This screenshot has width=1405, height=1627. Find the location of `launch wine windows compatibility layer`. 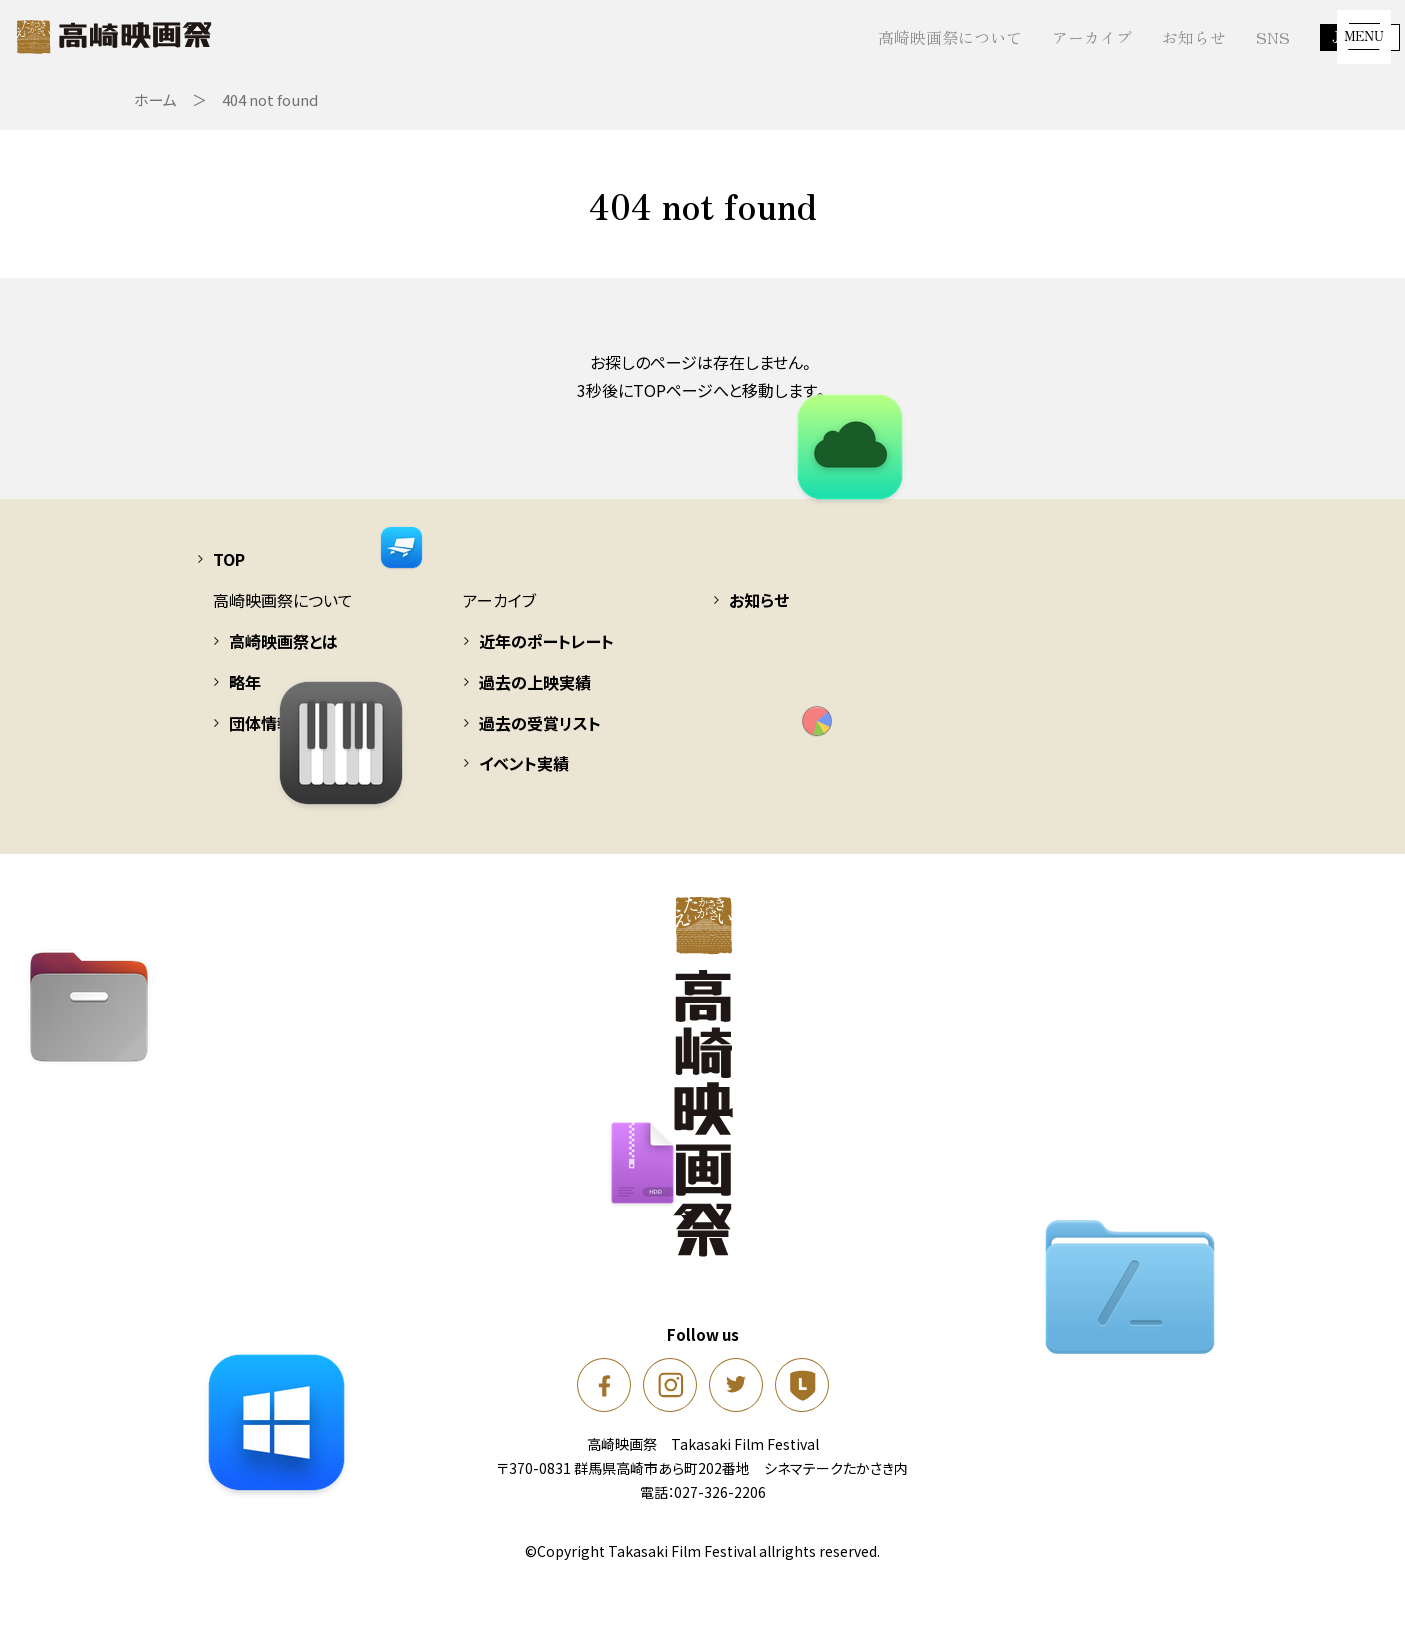

launch wine windows compatibility layer is located at coordinates (276, 1422).